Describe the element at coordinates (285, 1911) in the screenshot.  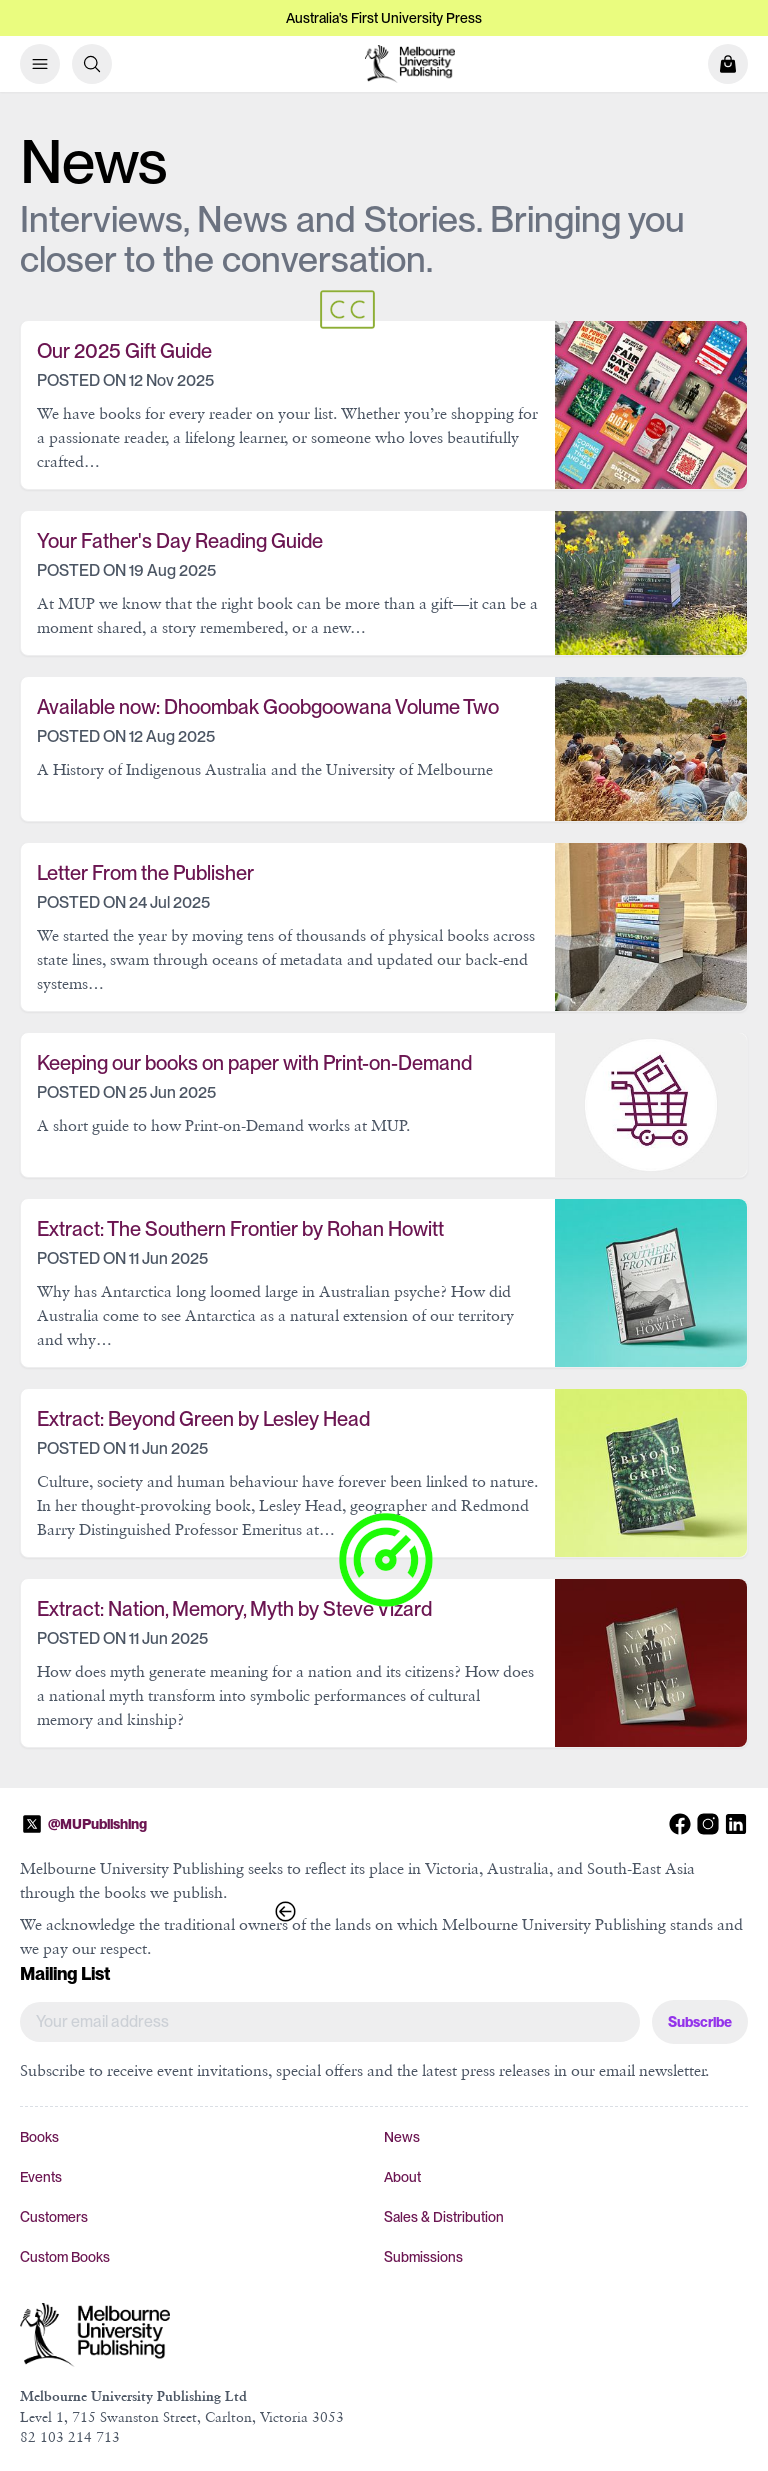
I see `go back to the previous page` at that location.